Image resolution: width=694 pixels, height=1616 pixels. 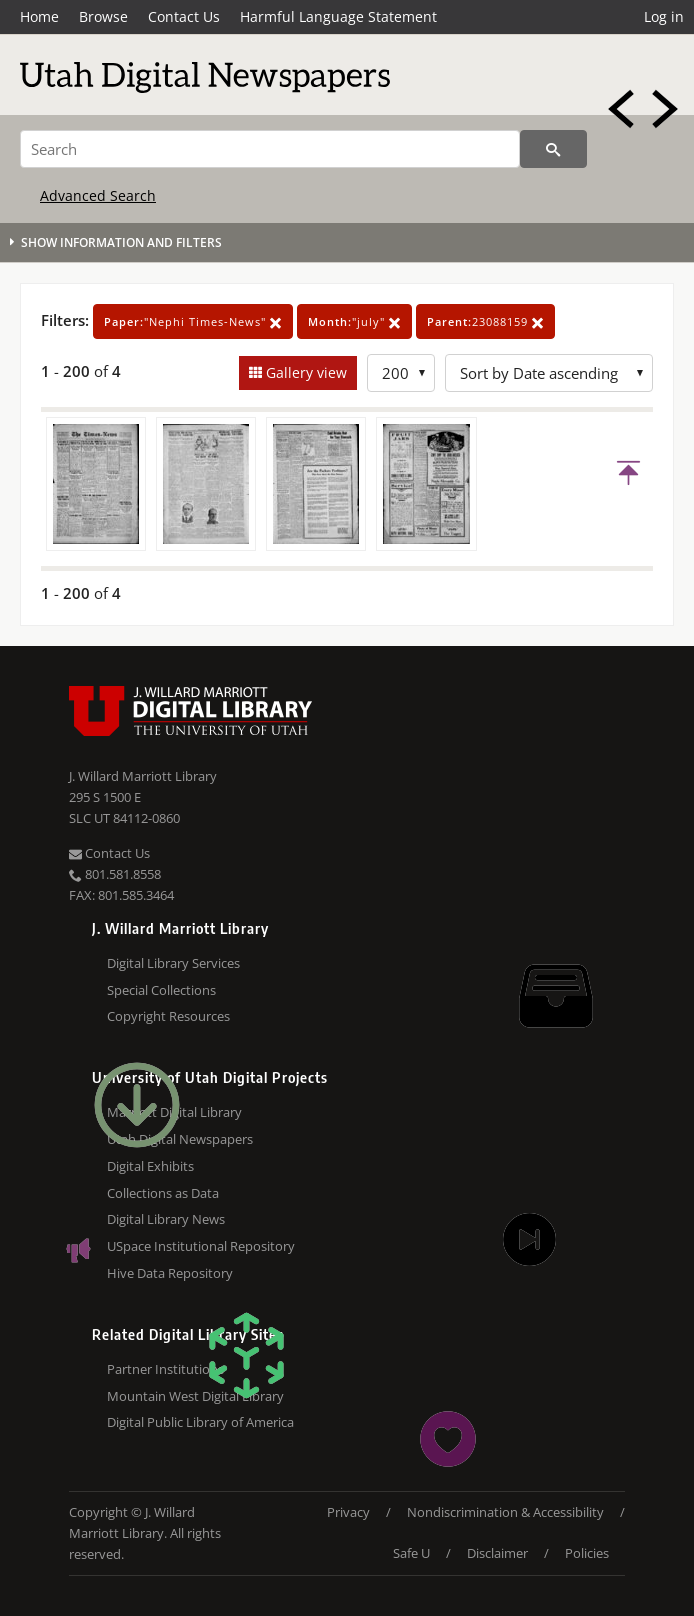 What do you see at coordinates (529, 1239) in the screenshot?
I see `skip to the next track` at bounding box center [529, 1239].